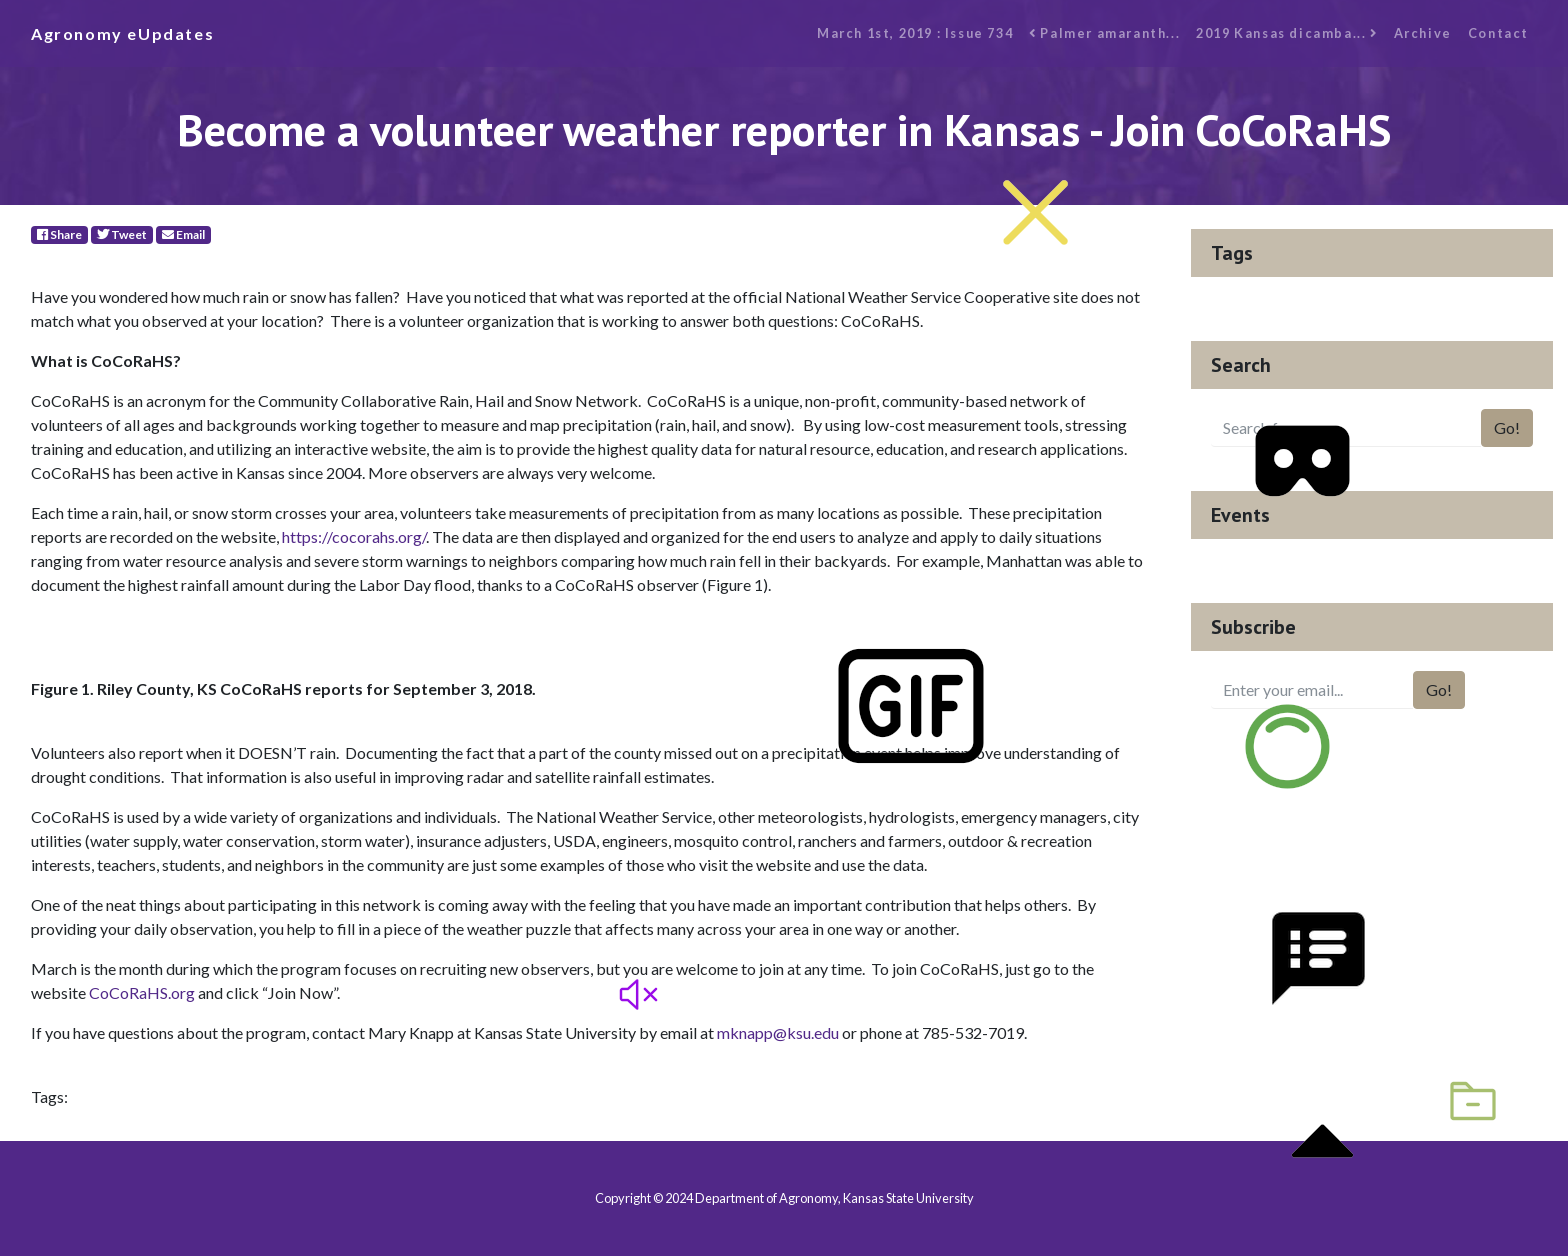  Describe the element at coordinates (638, 994) in the screenshot. I see `mute audio or sound` at that location.